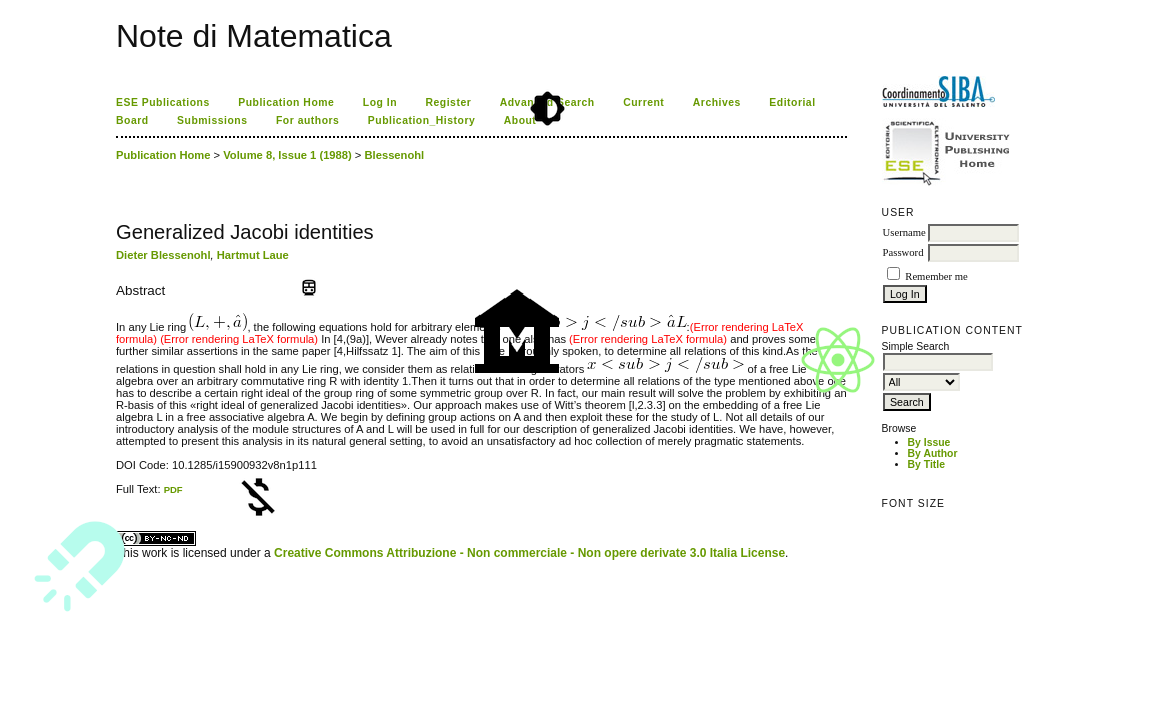 The height and width of the screenshot is (720, 1160). Describe the element at coordinates (838, 360) in the screenshot. I see `React framework or library logo` at that location.